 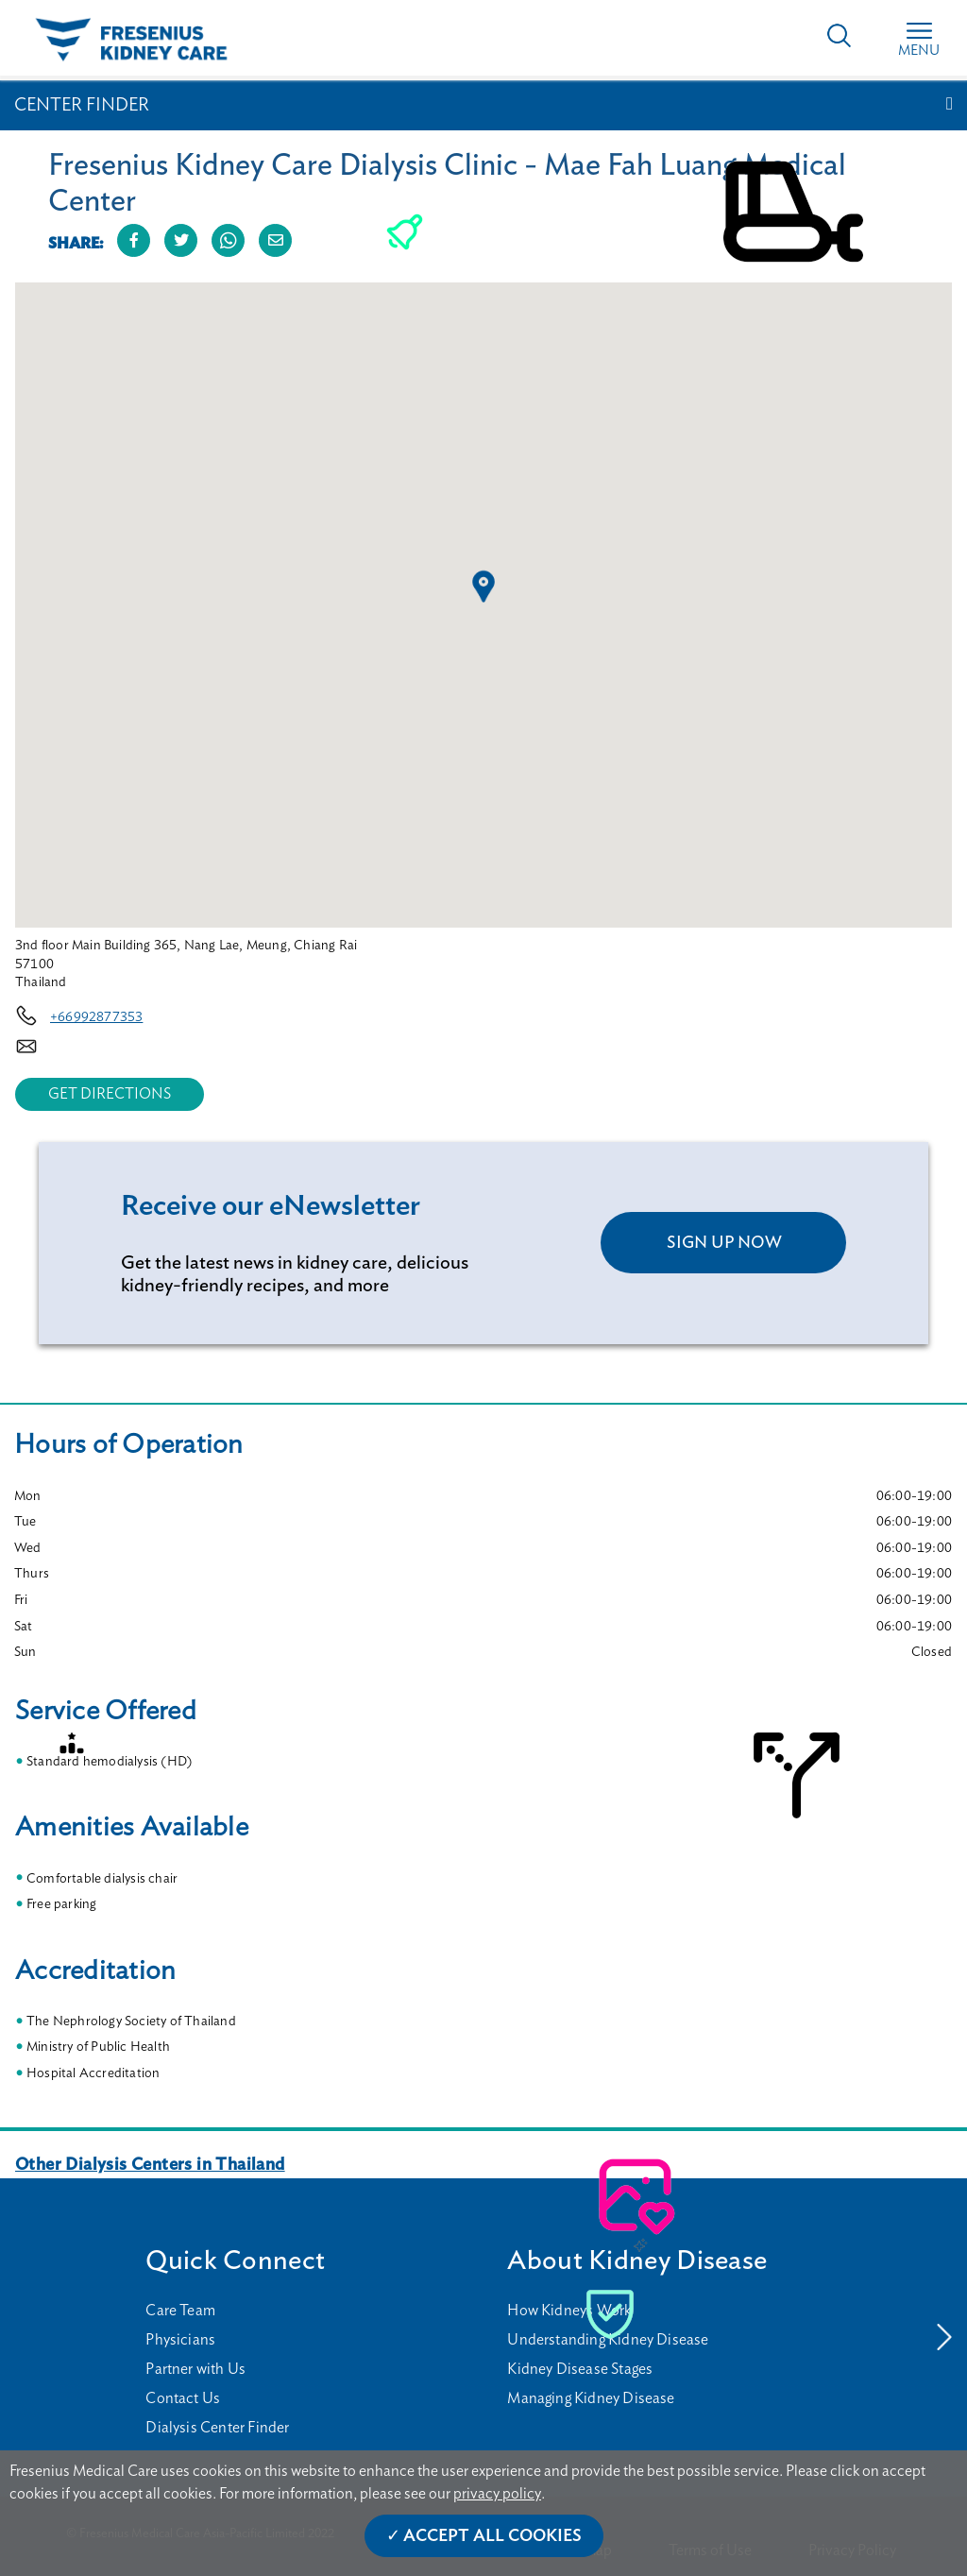 What do you see at coordinates (796, 1775) in the screenshot?
I see `take alternate route to the right` at bounding box center [796, 1775].